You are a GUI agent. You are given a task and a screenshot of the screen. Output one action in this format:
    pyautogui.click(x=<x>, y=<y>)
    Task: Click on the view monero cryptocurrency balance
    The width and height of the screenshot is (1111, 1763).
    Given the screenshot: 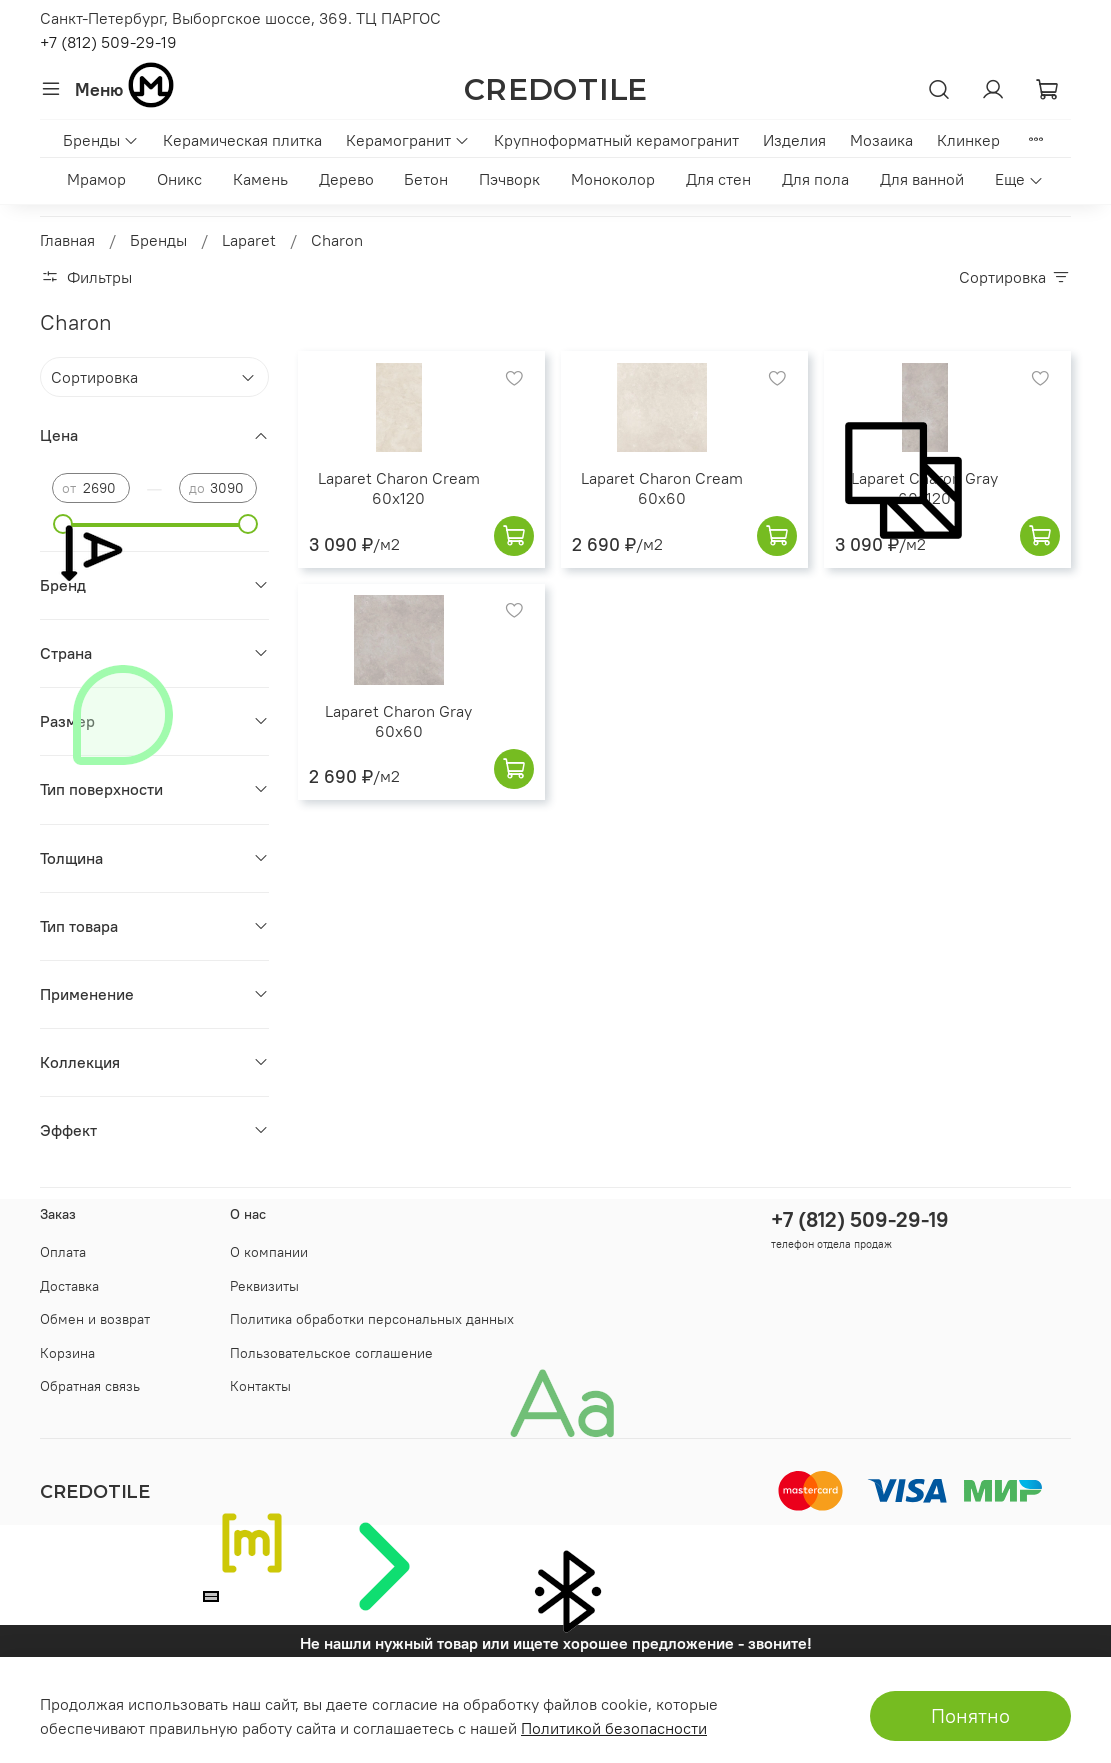 What is the action you would take?
    pyautogui.click(x=151, y=85)
    